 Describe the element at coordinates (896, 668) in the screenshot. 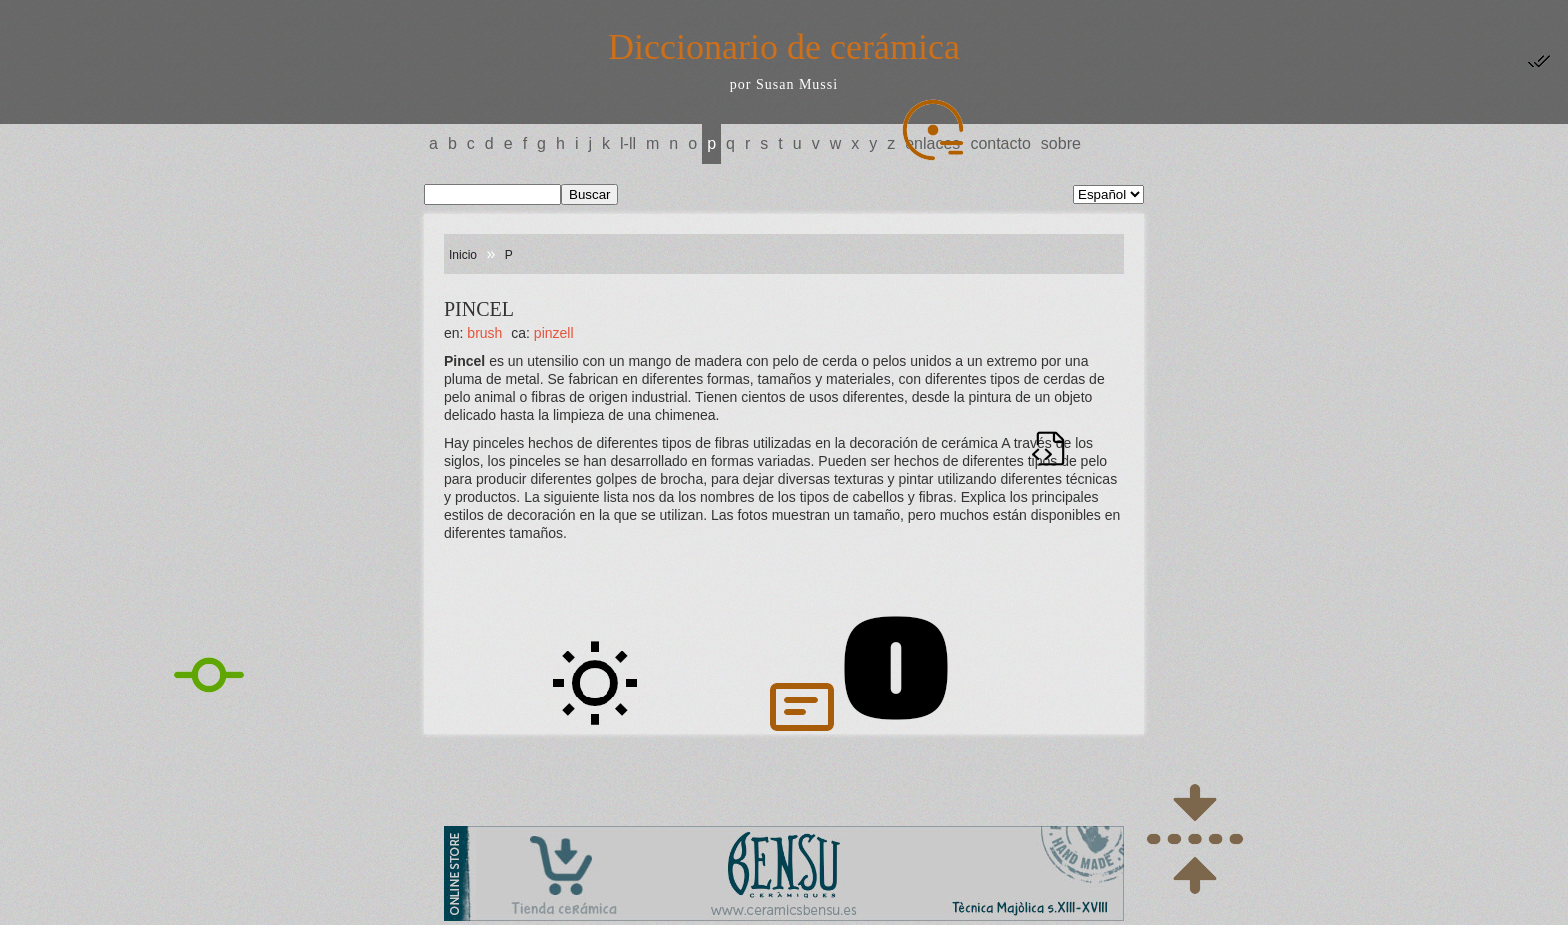

I see `view more information` at that location.